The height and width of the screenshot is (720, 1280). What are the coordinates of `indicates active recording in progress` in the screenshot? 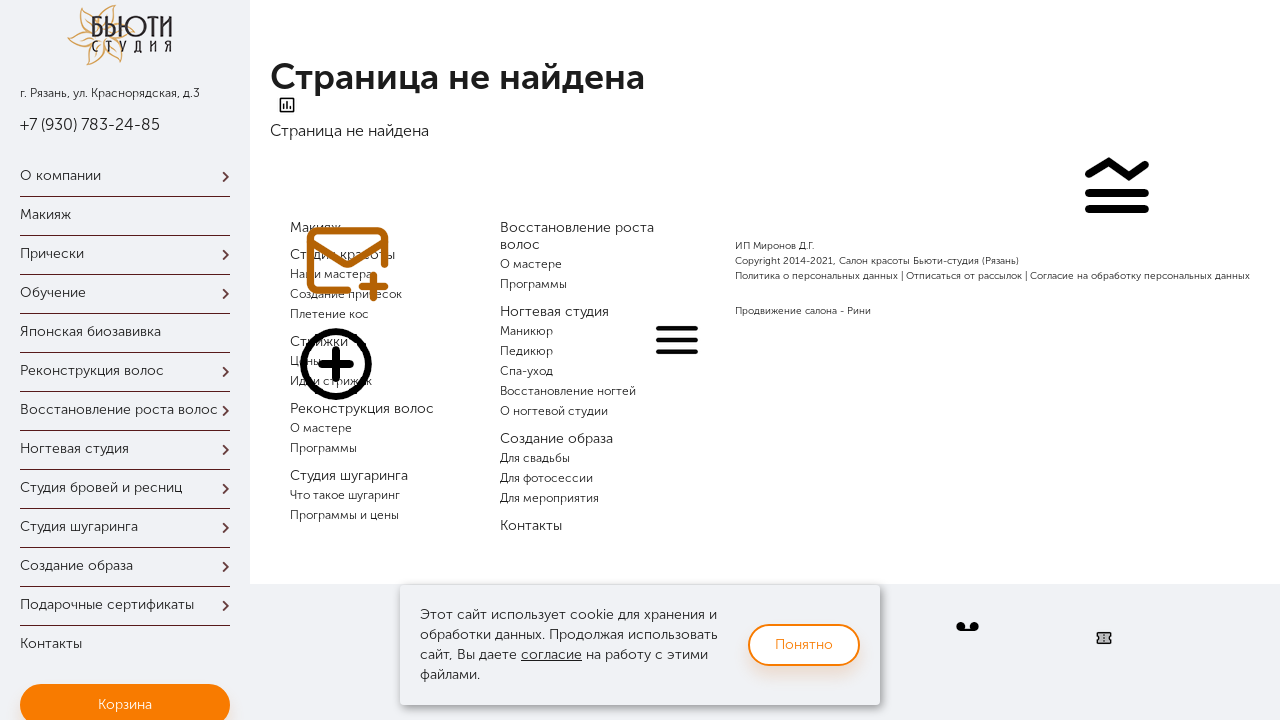 It's located at (967, 626).